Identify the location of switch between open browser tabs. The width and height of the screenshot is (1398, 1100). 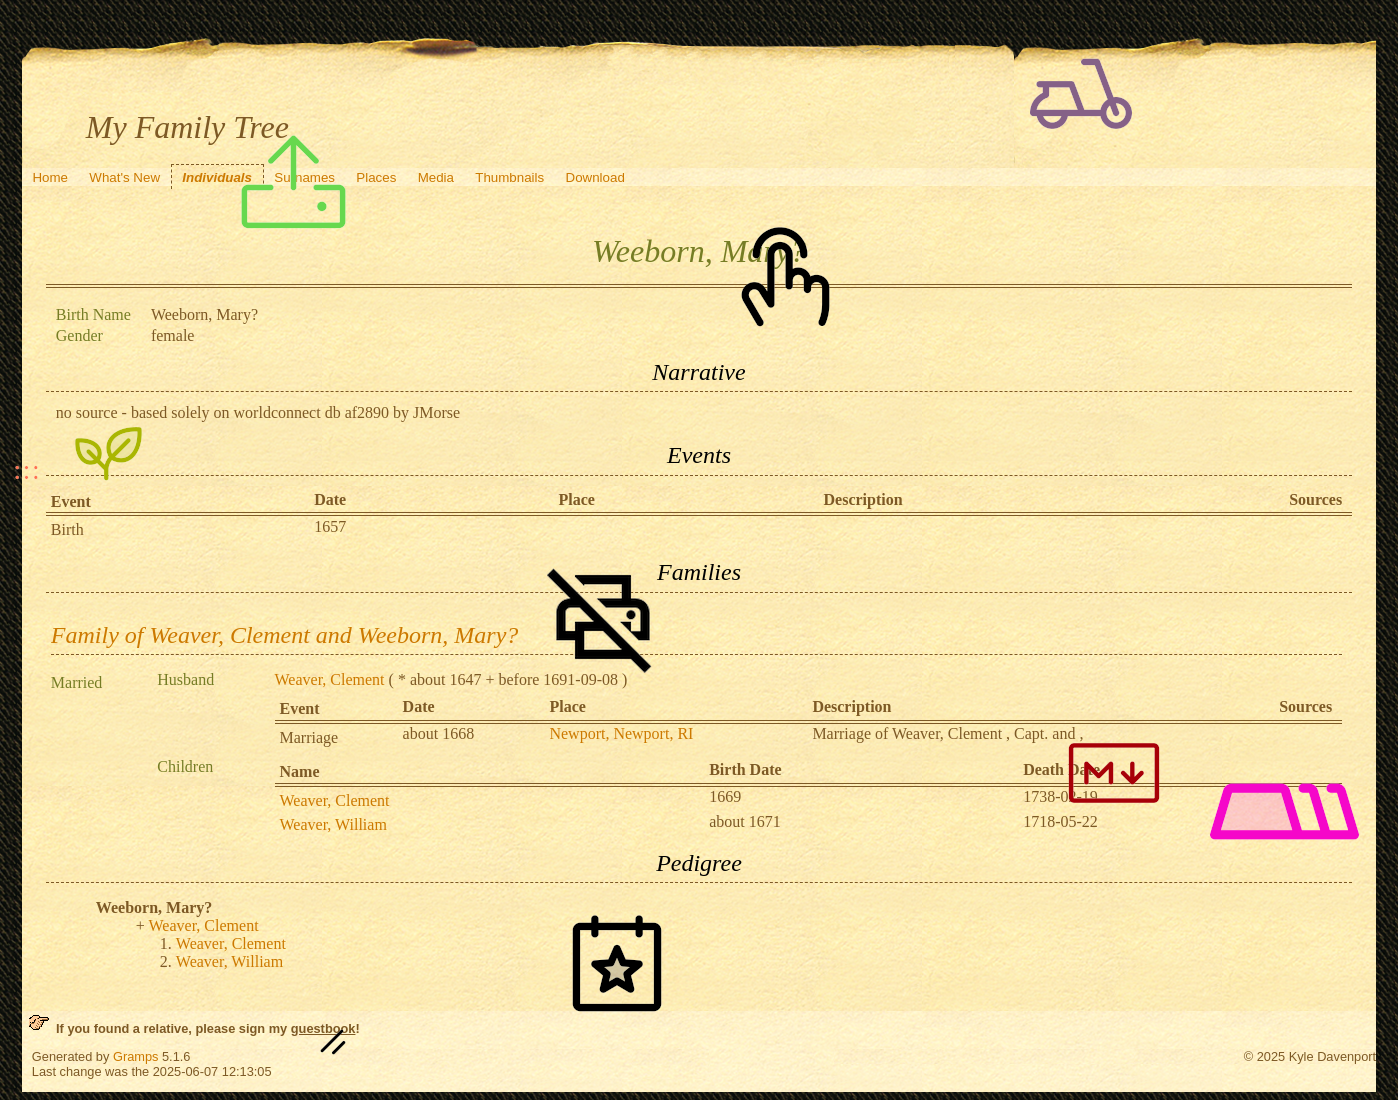
(1284, 811).